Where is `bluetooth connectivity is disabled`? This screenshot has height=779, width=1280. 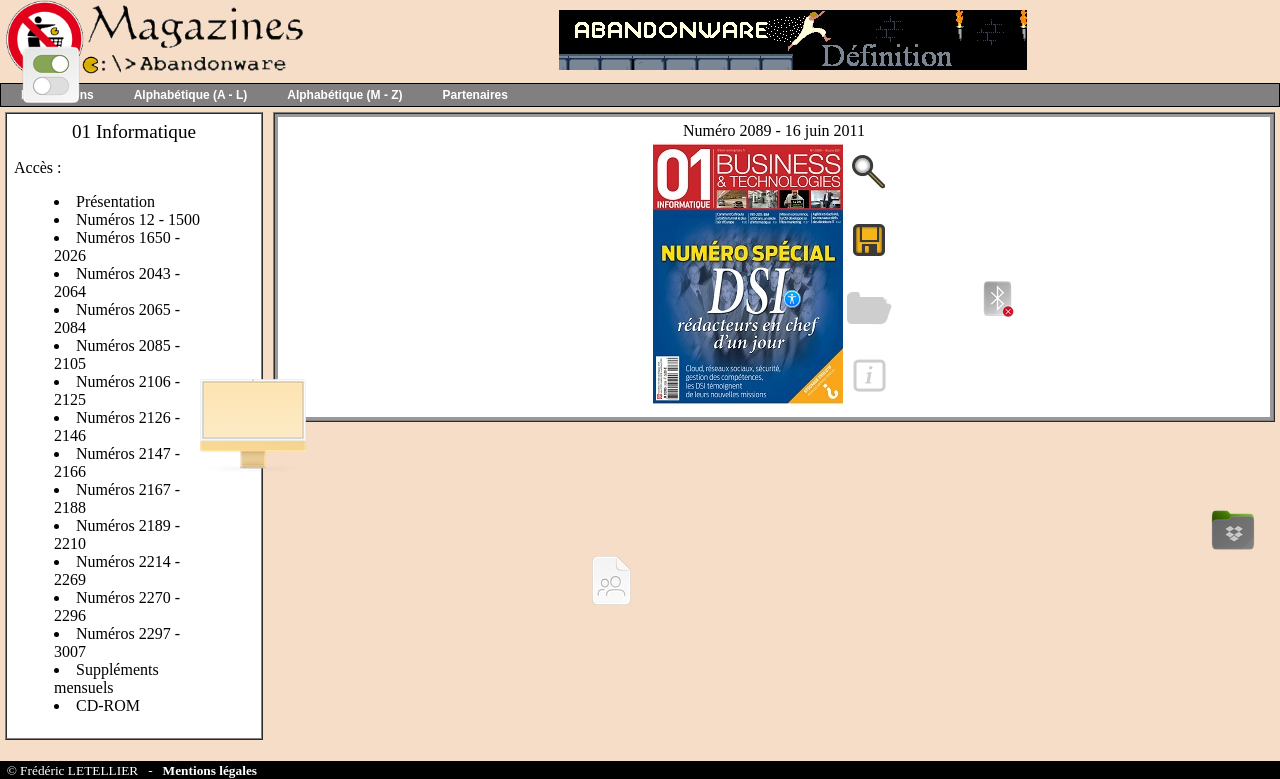 bluetooth connectivity is disabled is located at coordinates (997, 298).